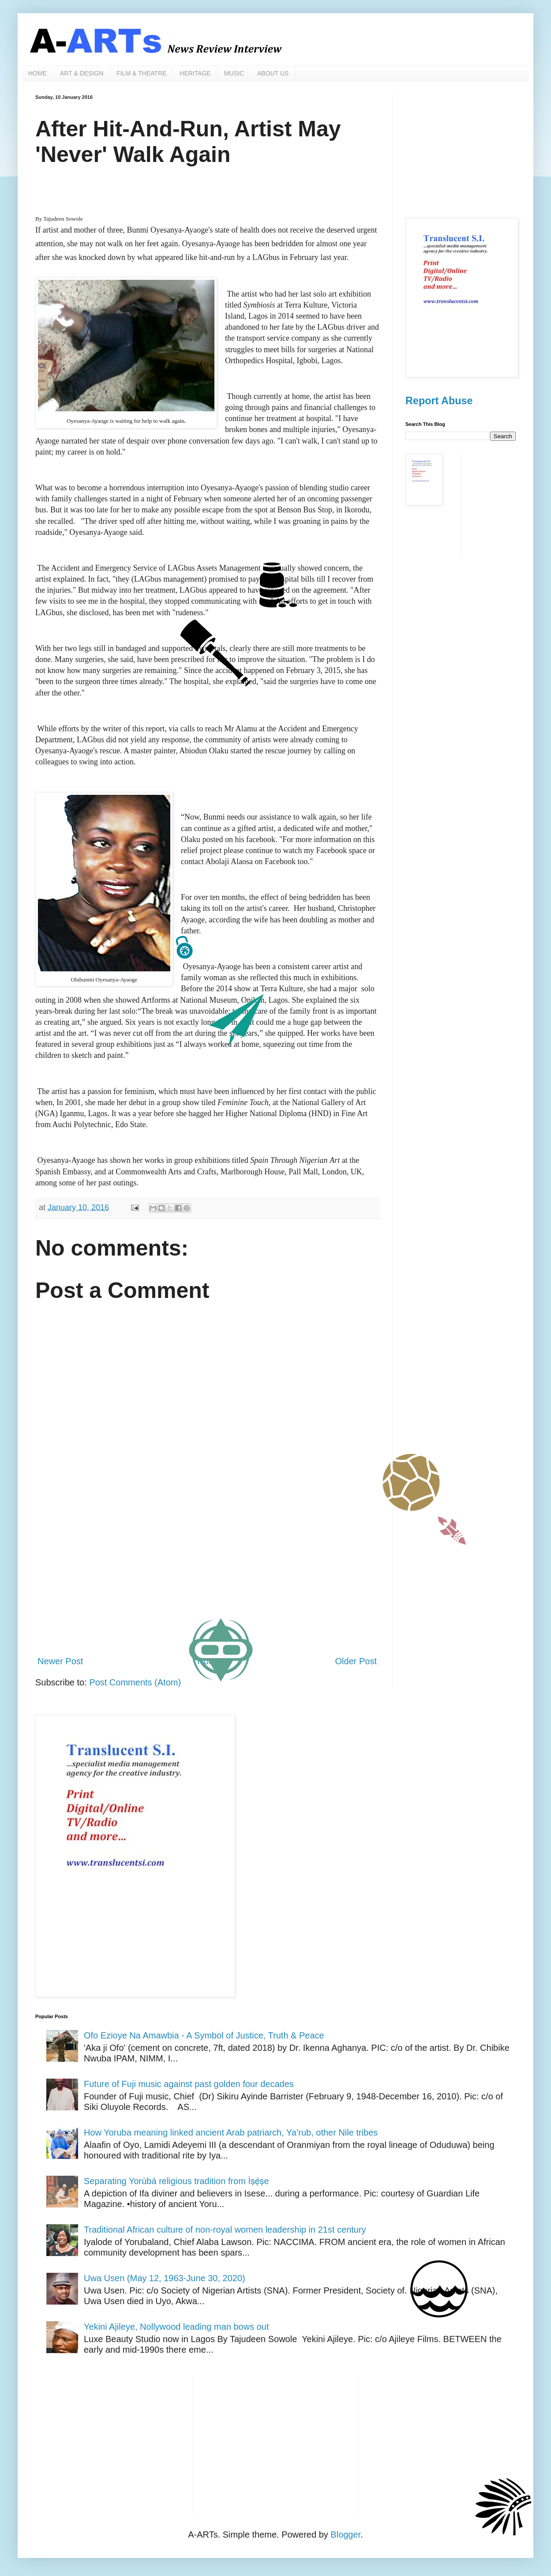 This screenshot has height=2576, width=551. I want to click on send a message, so click(236, 1020).